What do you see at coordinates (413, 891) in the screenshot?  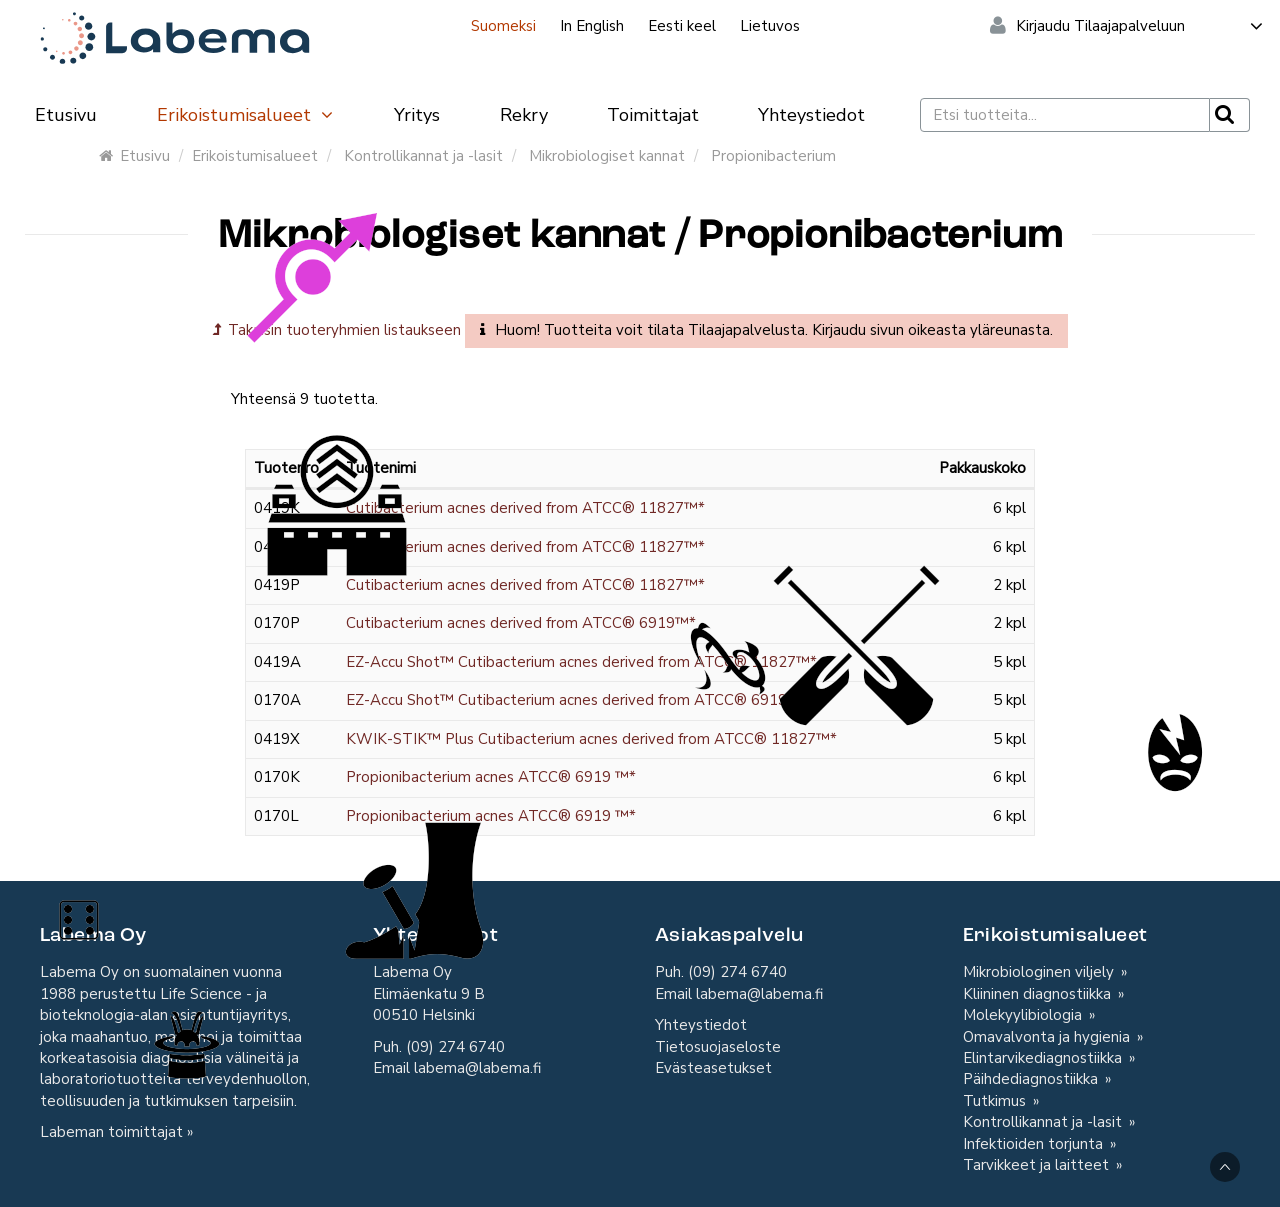 I see `indicates a foot injury or wound status` at bounding box center [413, 891].